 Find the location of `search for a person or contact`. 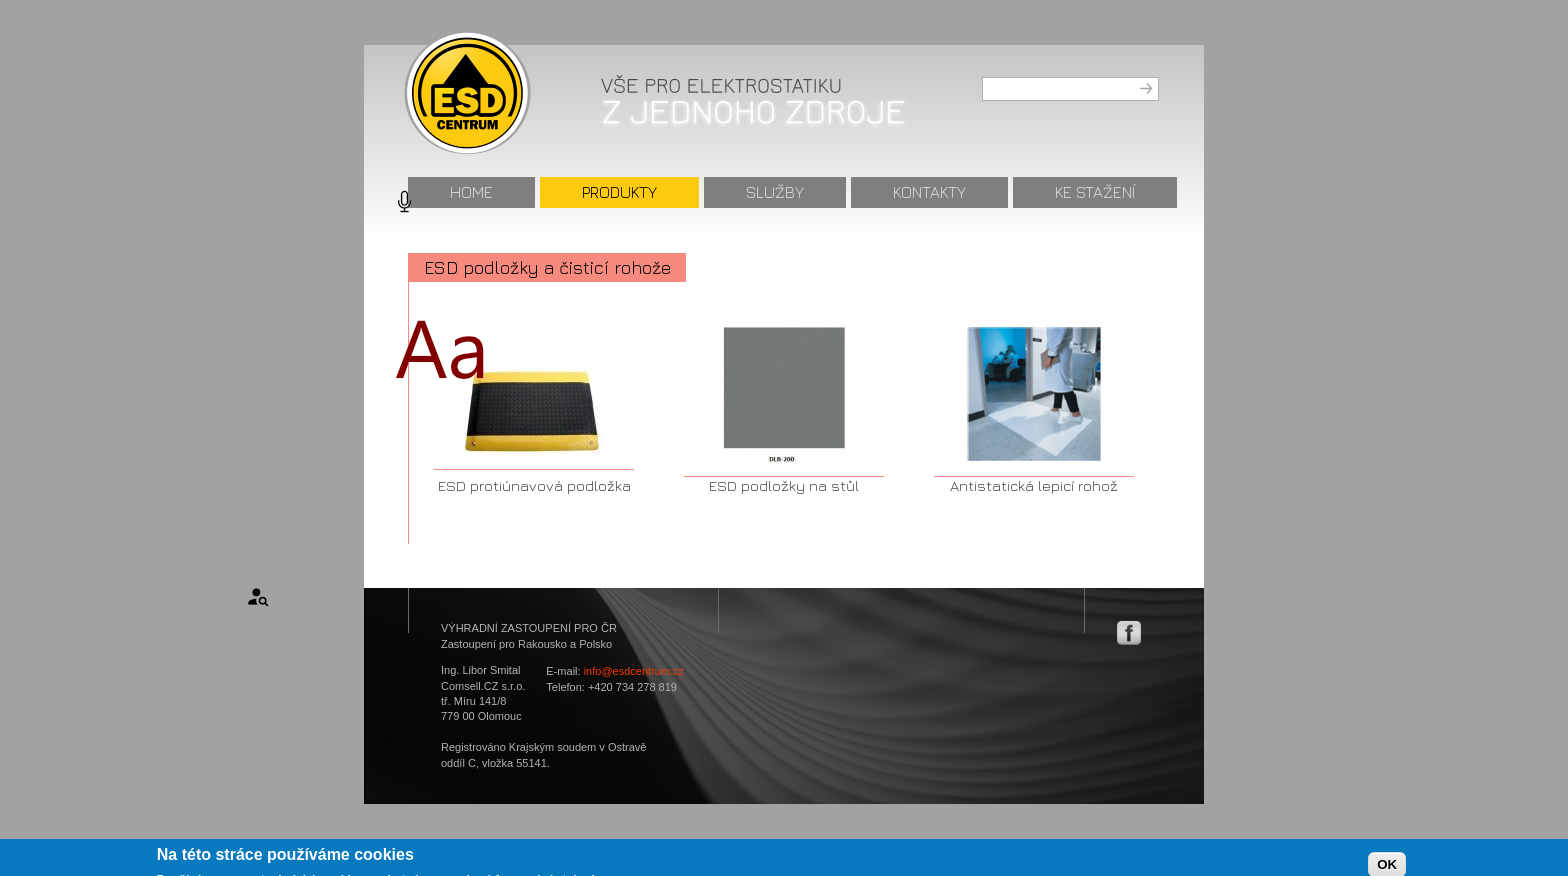

search for a person or contact is located at coordinates (258, 596).